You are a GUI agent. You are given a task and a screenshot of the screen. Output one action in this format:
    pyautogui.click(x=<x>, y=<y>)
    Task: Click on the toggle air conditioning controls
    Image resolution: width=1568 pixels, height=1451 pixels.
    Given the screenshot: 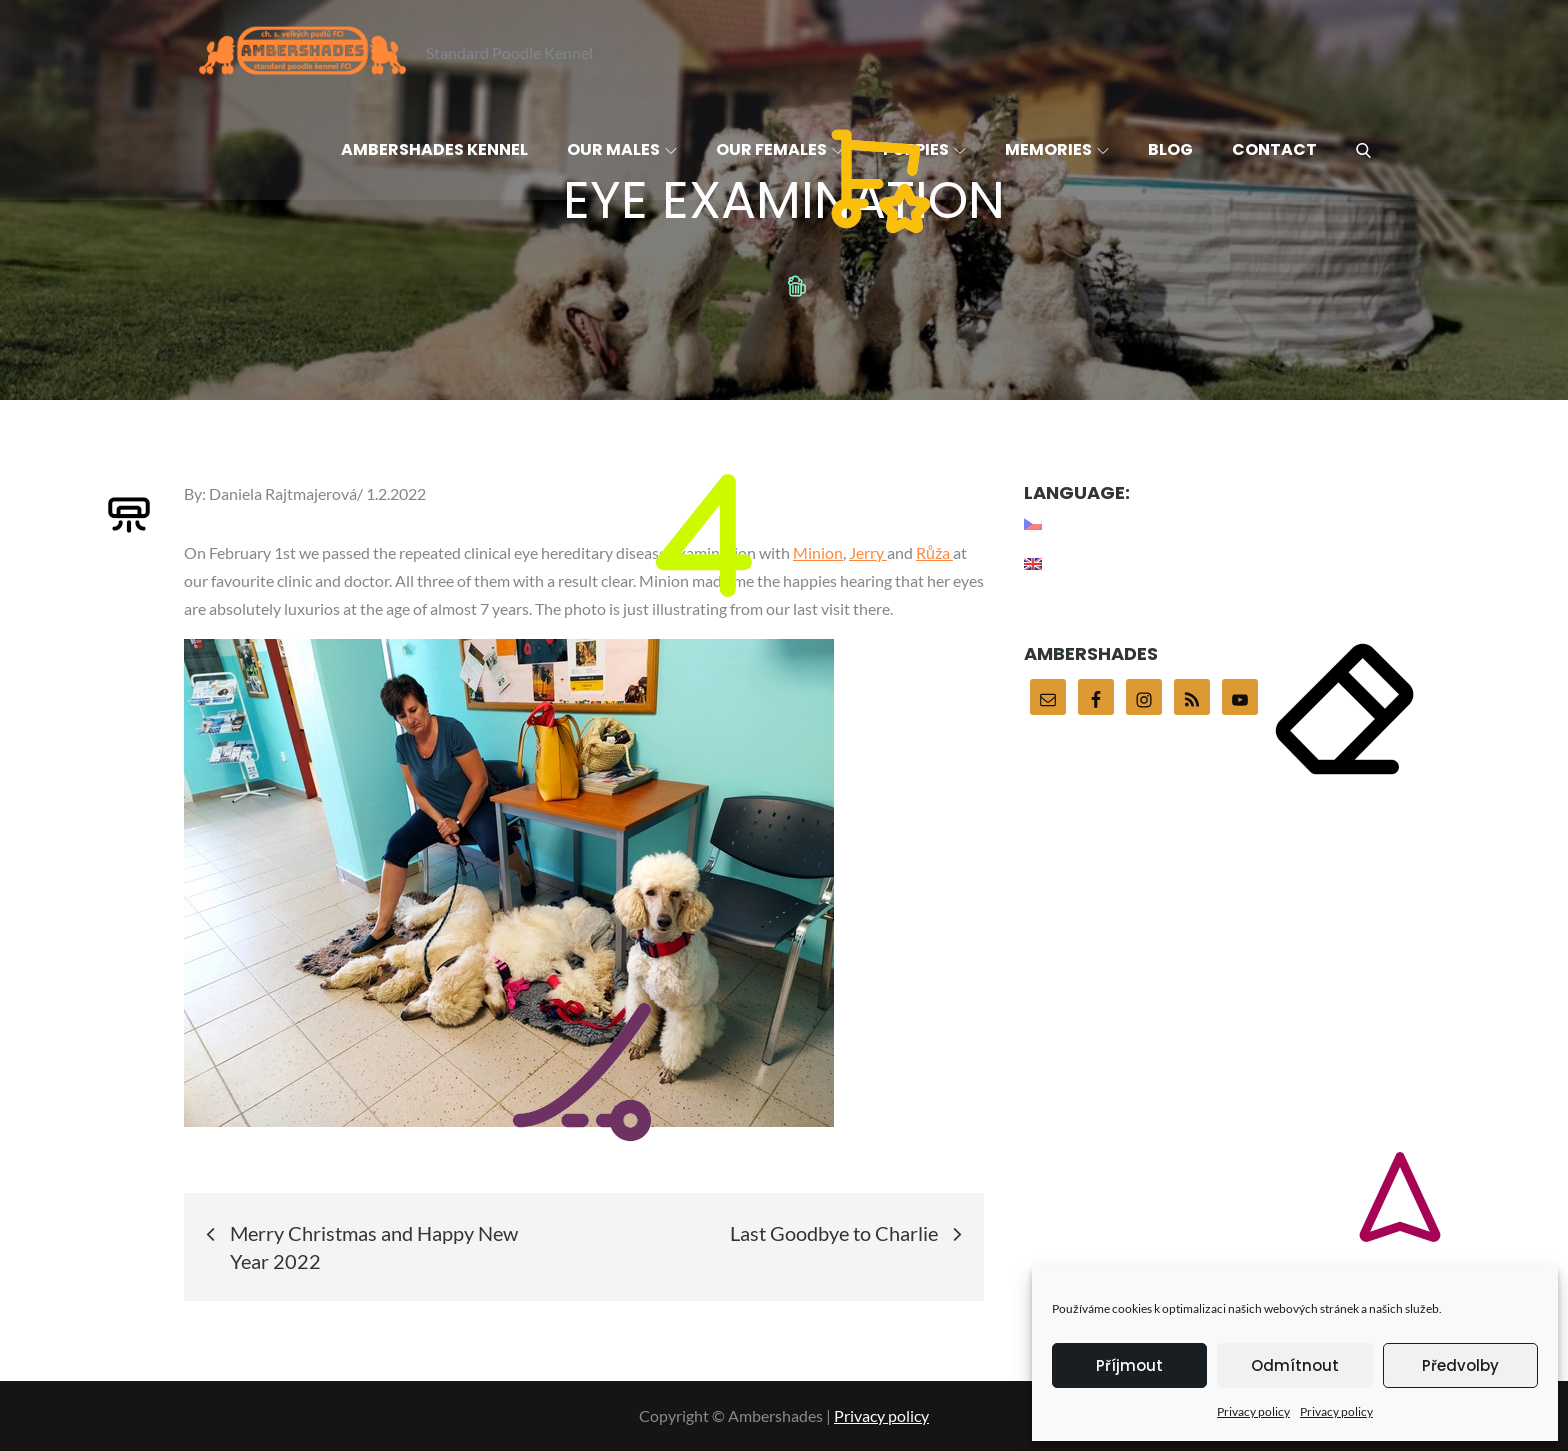 What is the action you would take?
    pyautogui.click(x=129, y=514)
    